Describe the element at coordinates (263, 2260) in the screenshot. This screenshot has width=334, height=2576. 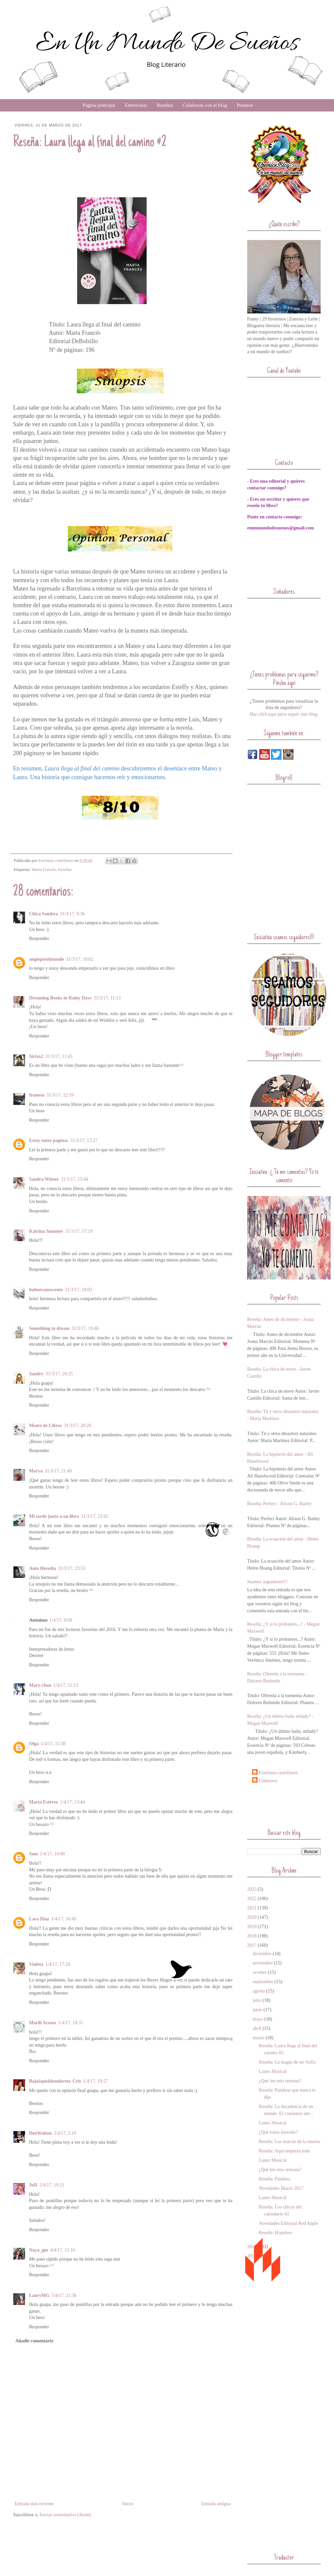
I see `lit web components library logo` at that location.